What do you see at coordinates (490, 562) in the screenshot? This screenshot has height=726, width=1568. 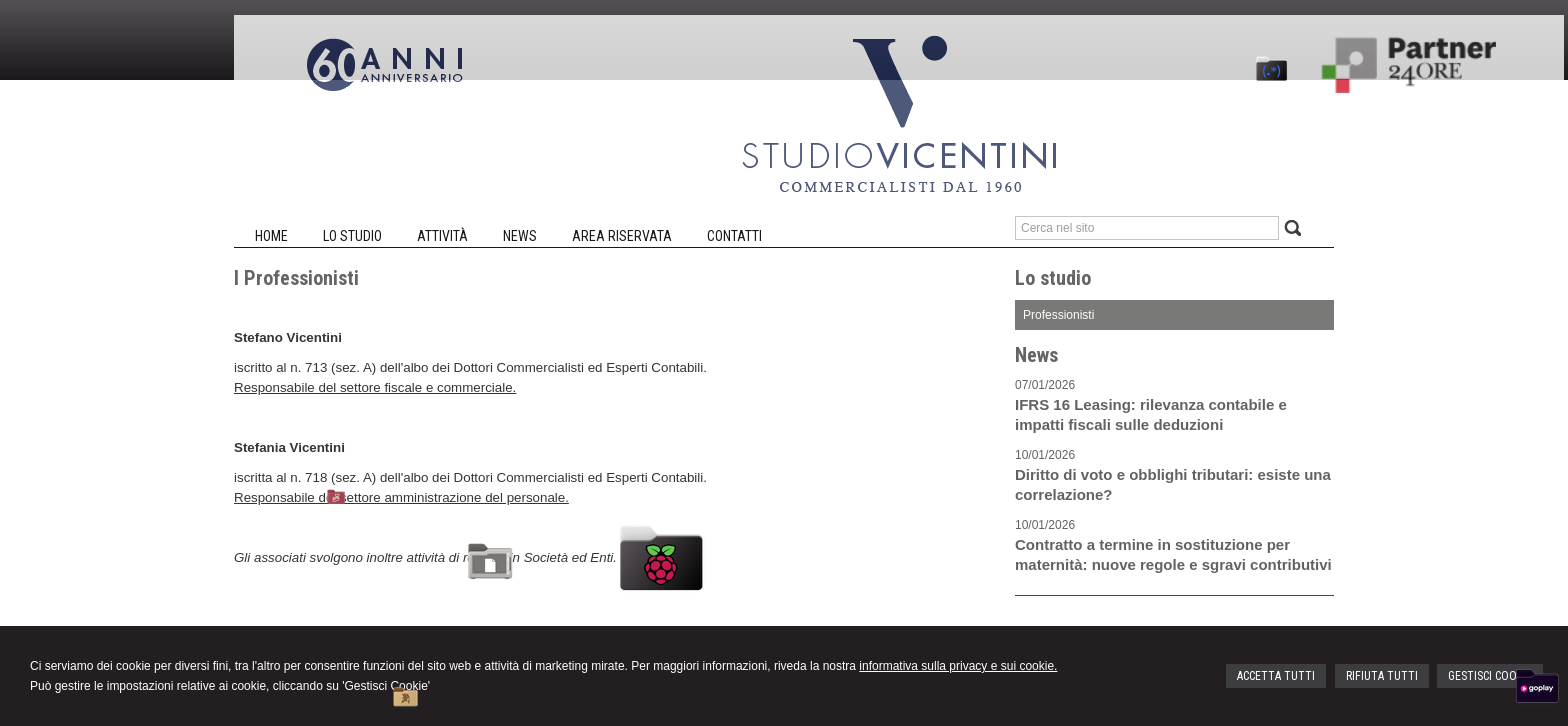 I see `open a secure vault folder` at bounding box center [490, 562].